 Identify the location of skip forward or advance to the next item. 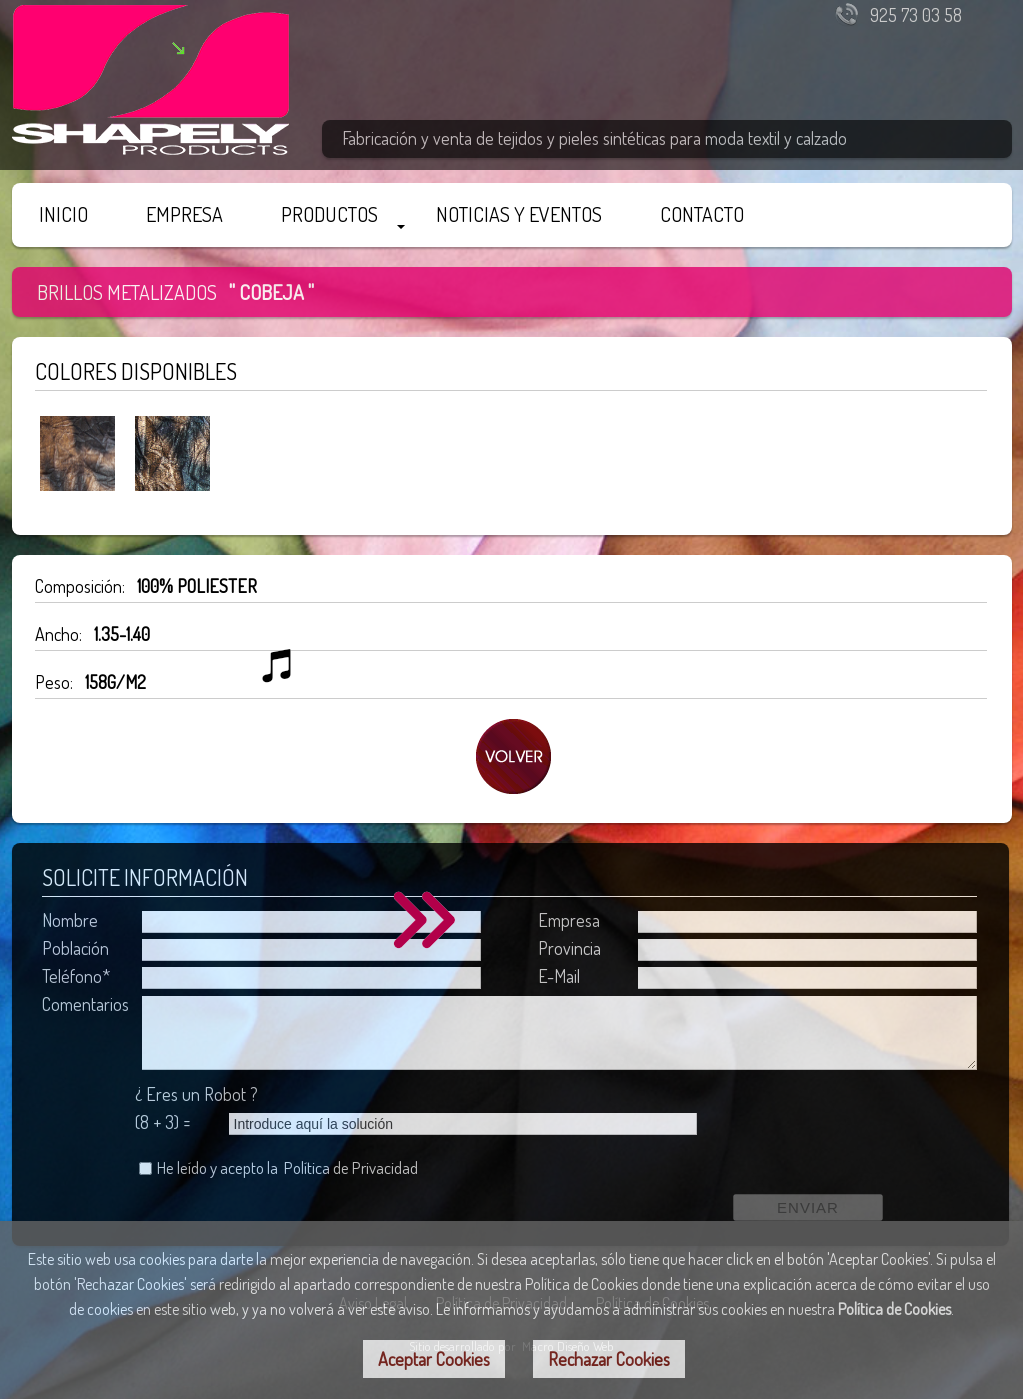
(422, 920).